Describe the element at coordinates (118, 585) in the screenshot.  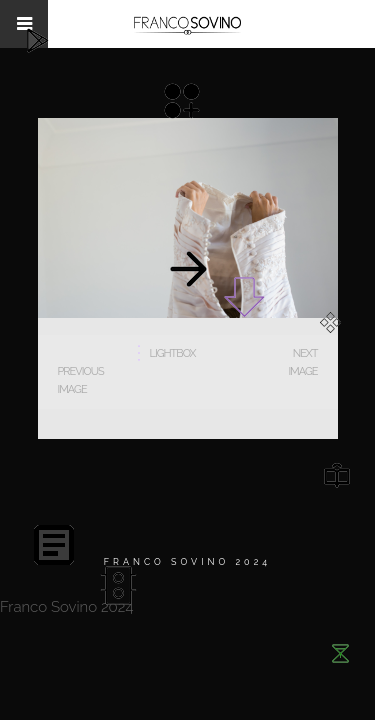
I see `traffic or signal status indicator` at that location.